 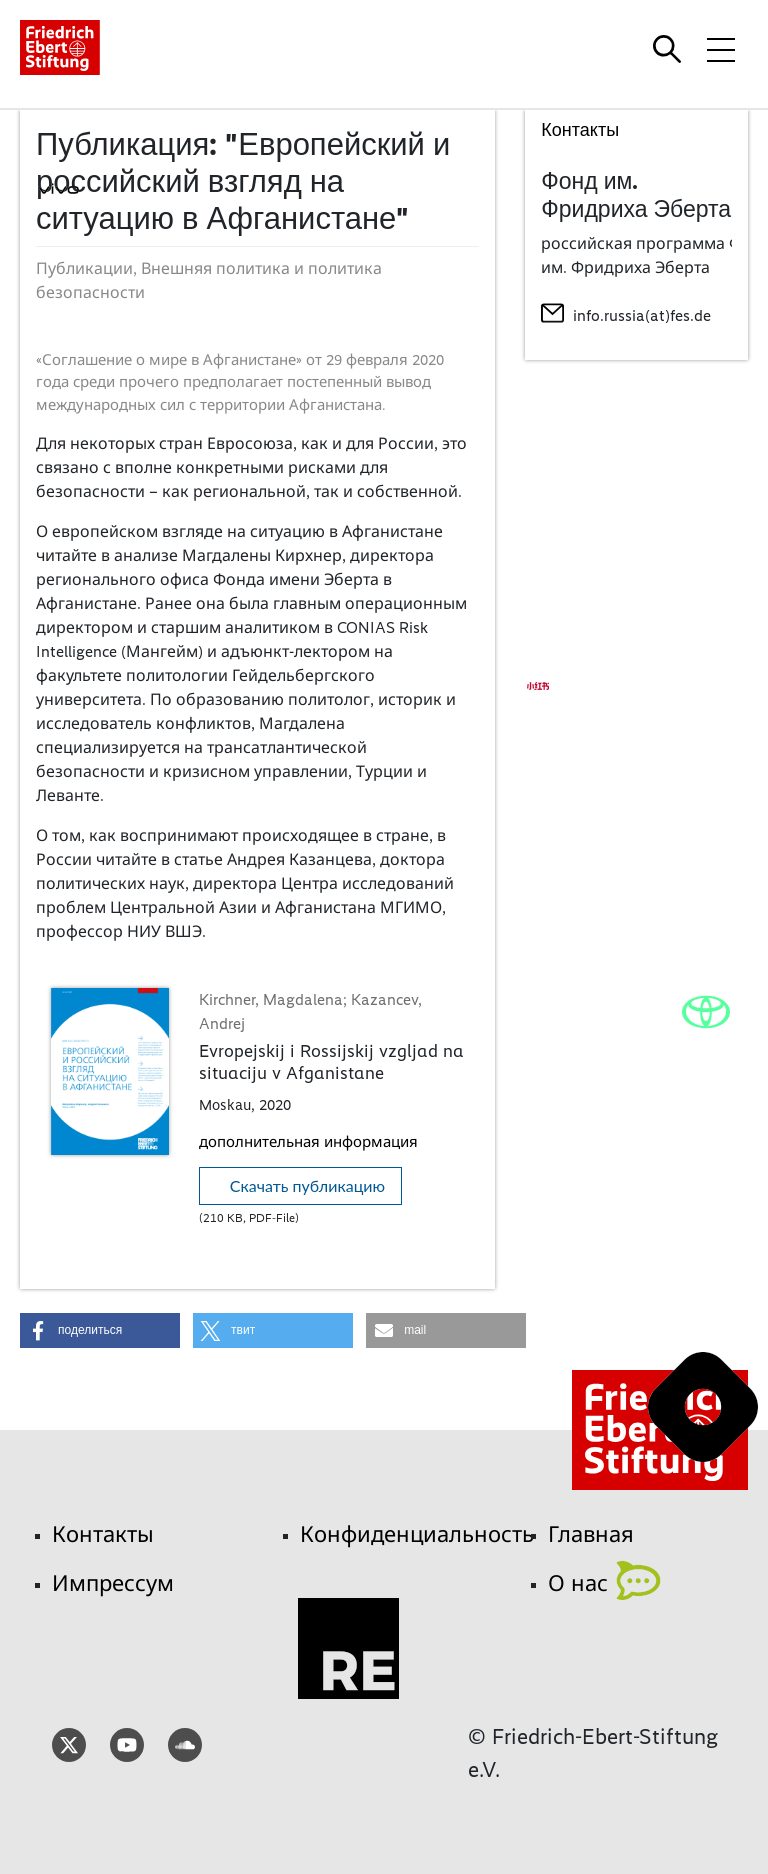 What do you see at coordinates (706, 1012) in the screenshot?
I see `Toyota brand logo` at bounding box center [706, 1012].